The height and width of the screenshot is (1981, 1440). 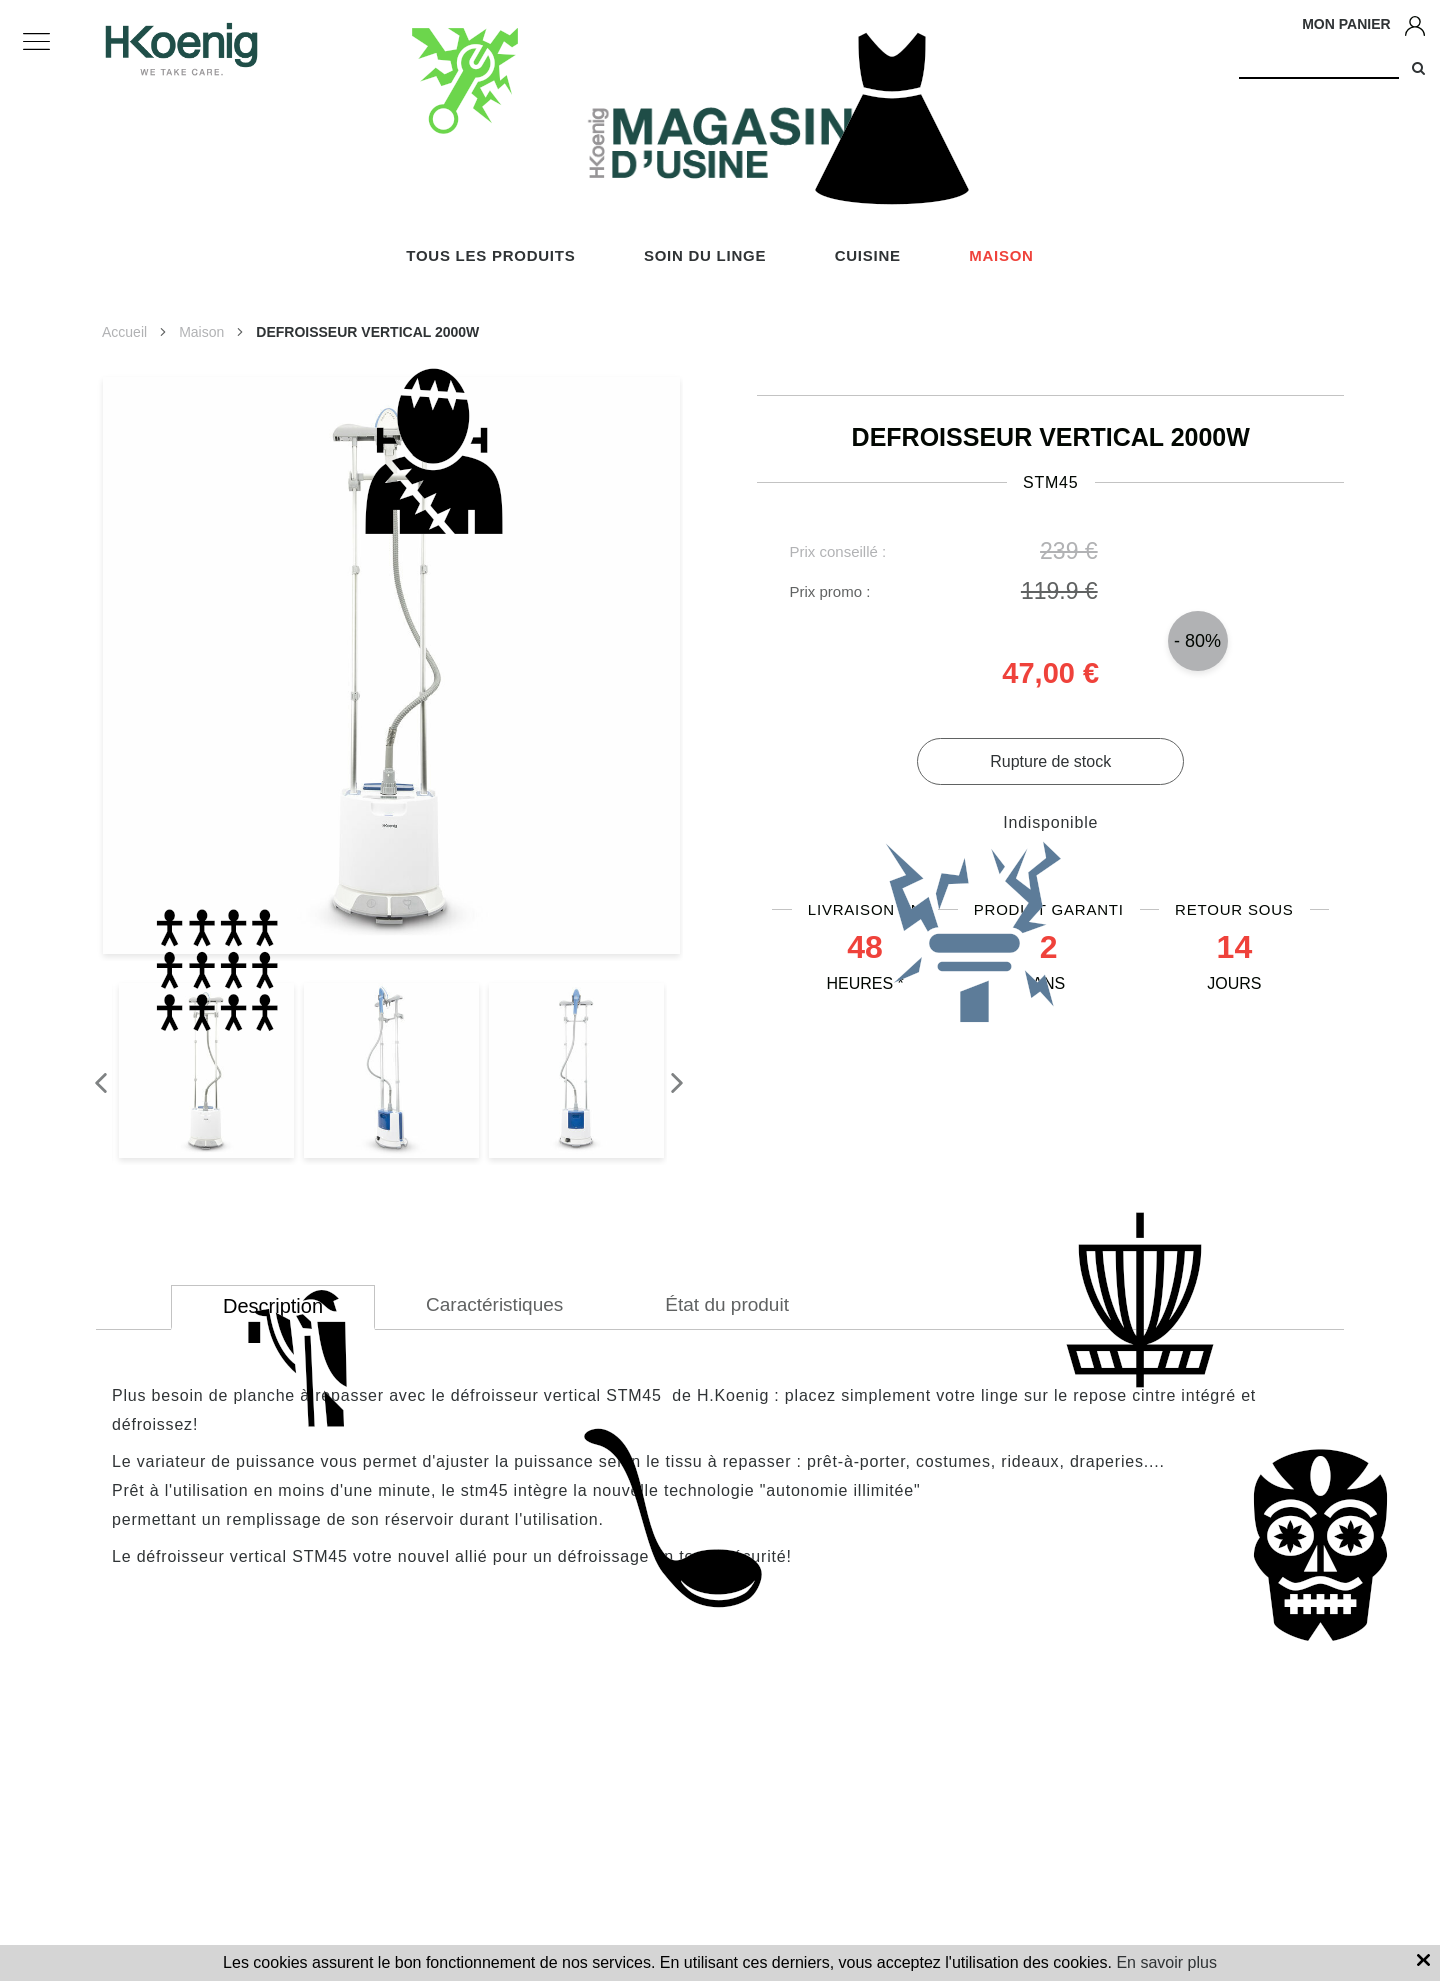 I want to click on browse dresses or women's clothing, so click(x=892, y=115).